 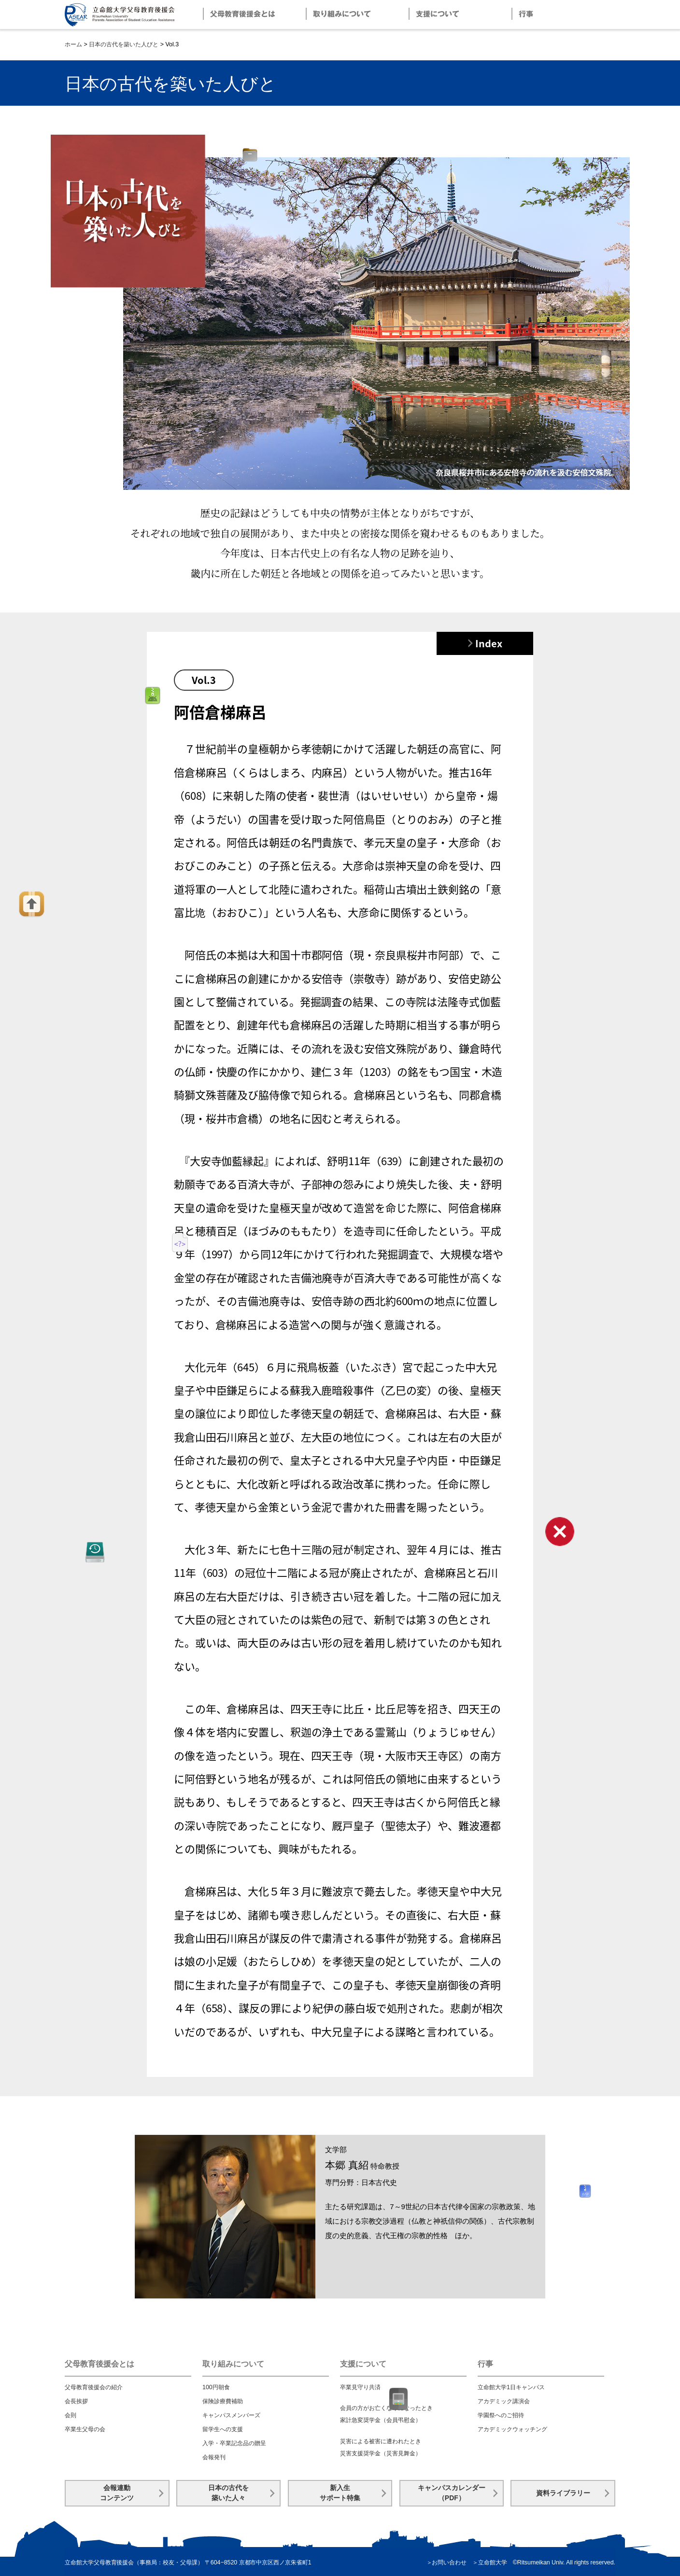 I want to click on dismiss or cancel a dialog, so click(x=560, y=1532).